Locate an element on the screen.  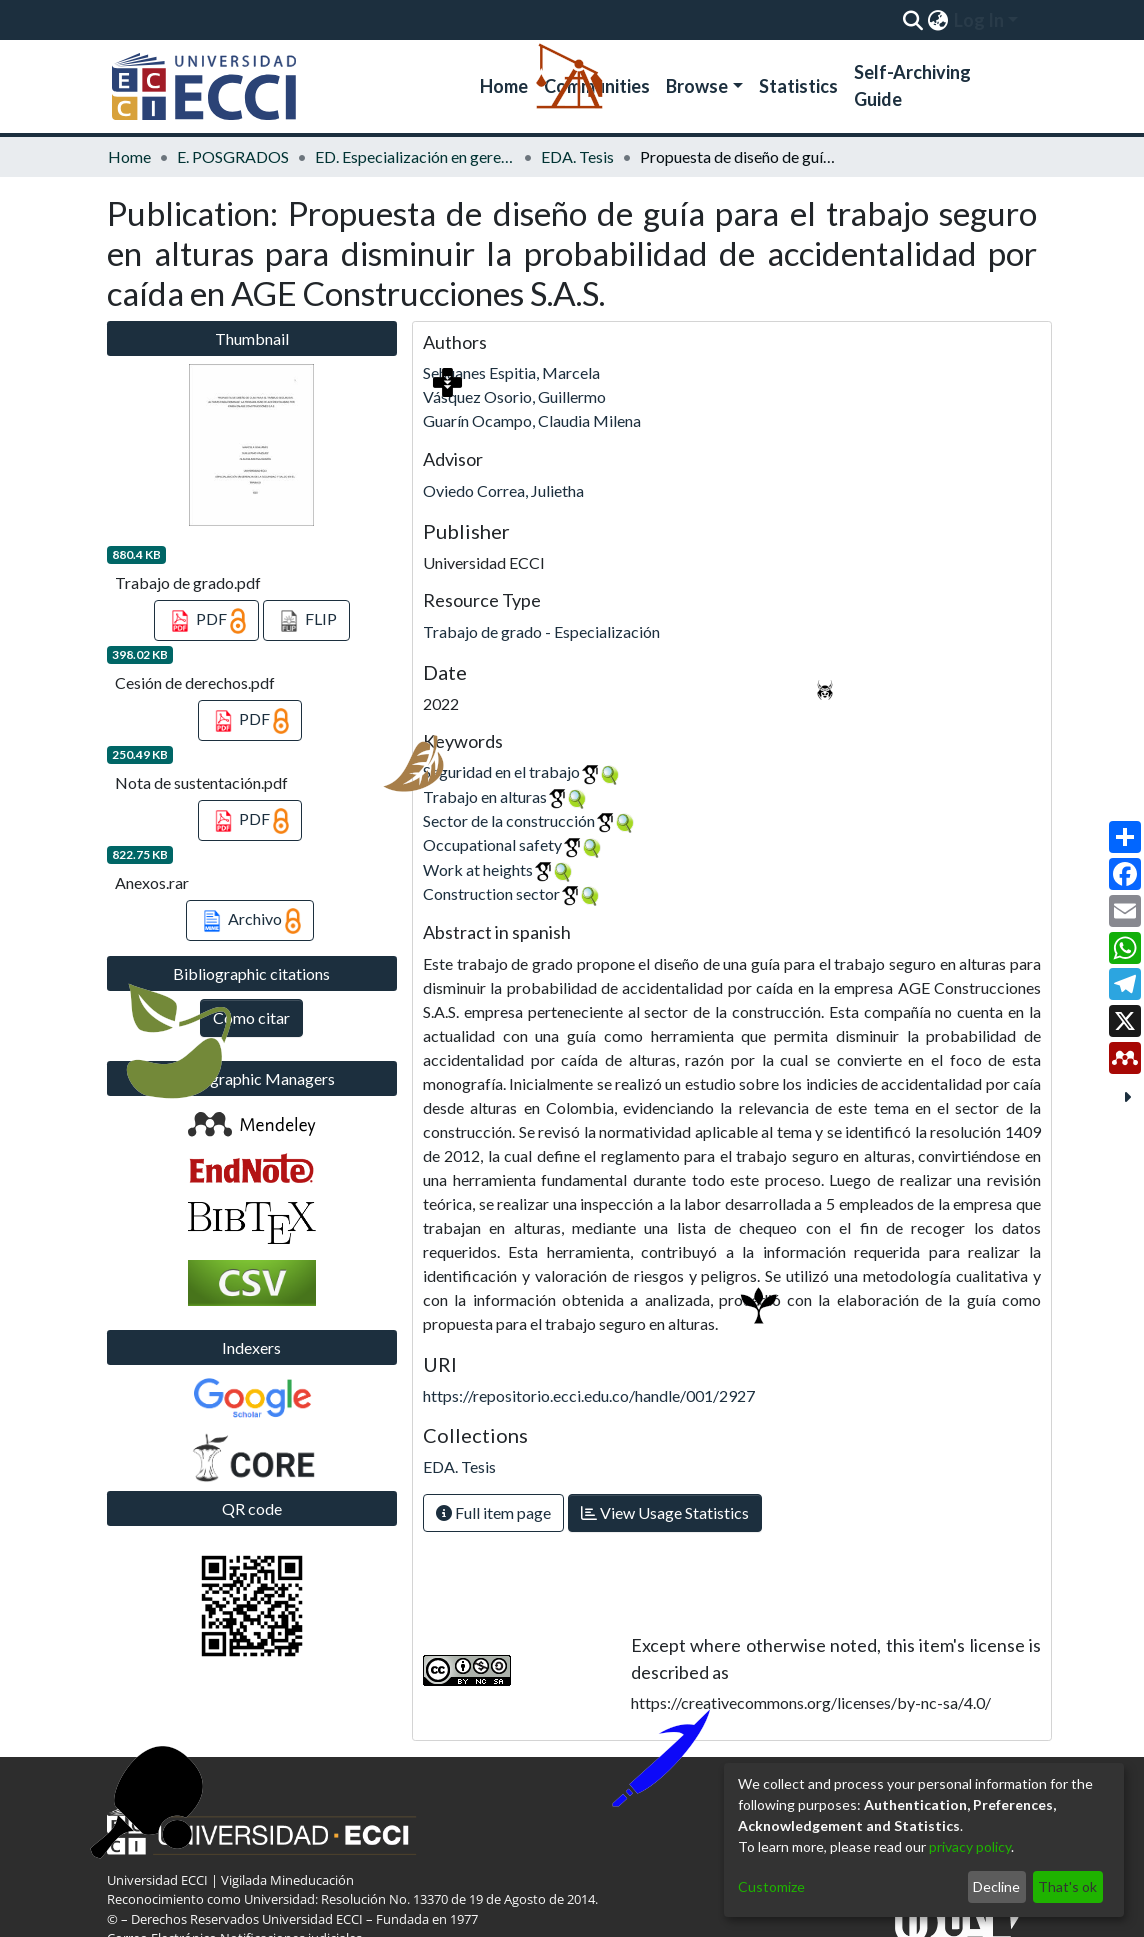
select lynx character or avatar is located at coordinates (825, 690).